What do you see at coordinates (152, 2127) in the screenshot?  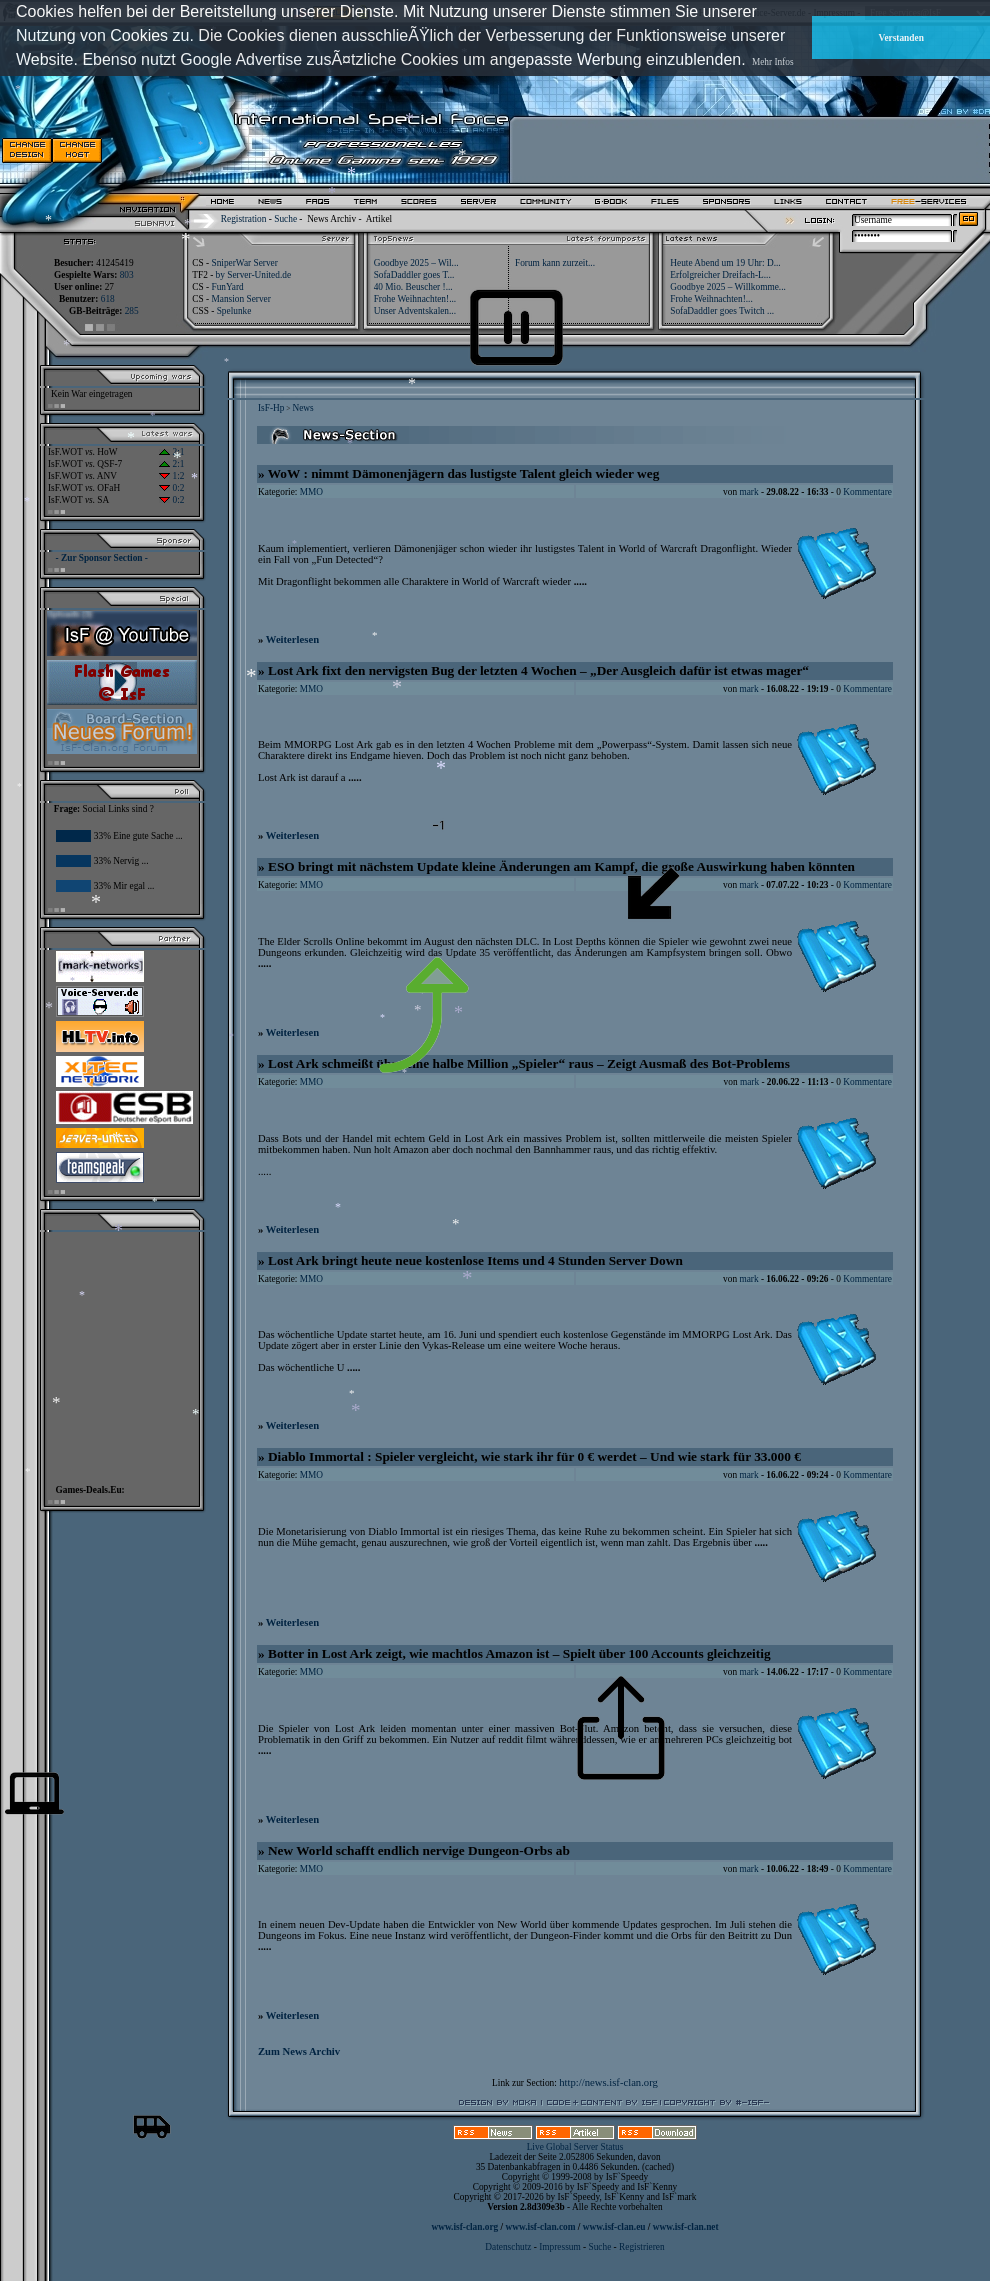 I see `access airport shuttle services` at bounding box center [152, 2127].